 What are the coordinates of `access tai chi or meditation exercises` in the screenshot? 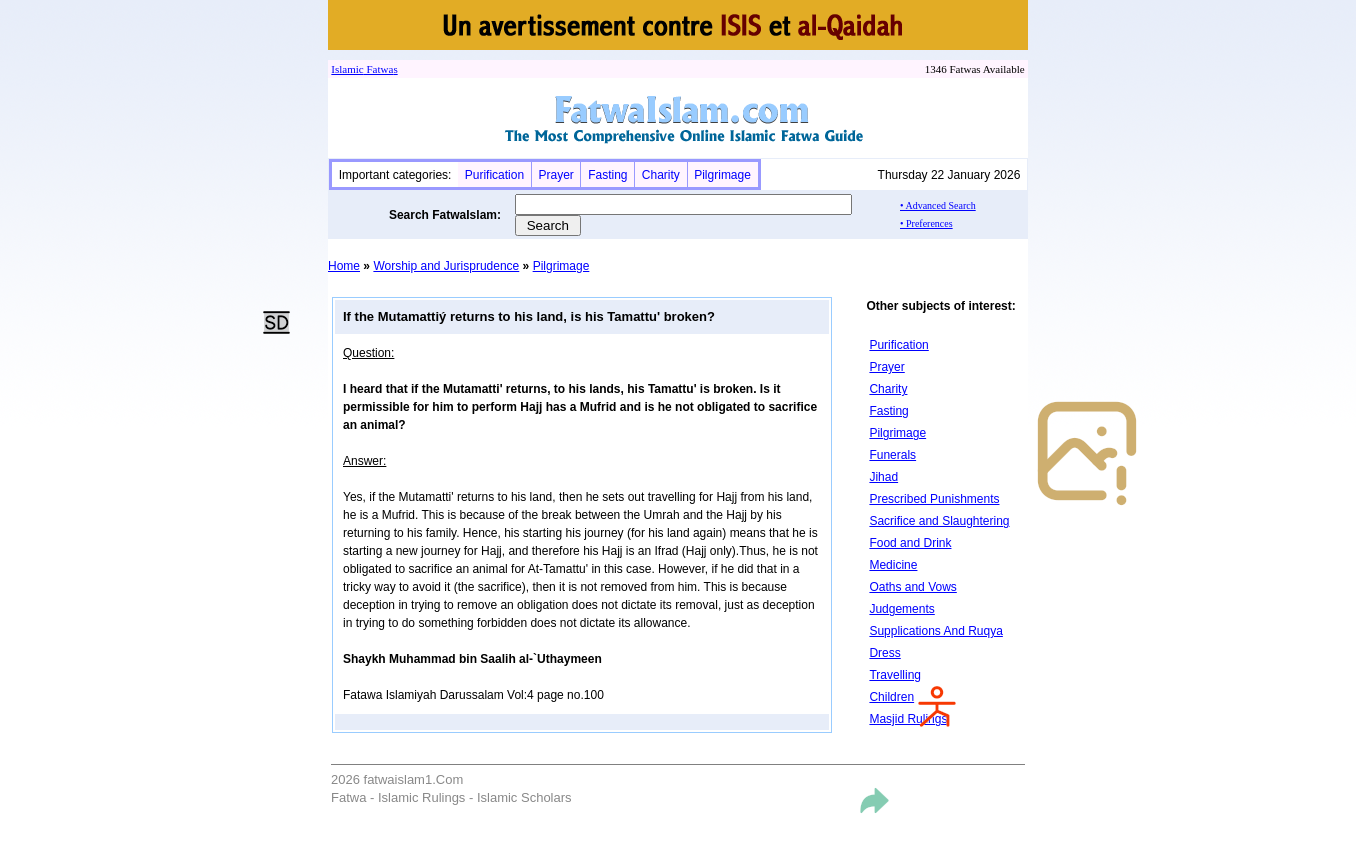 It's located at (937, 708).